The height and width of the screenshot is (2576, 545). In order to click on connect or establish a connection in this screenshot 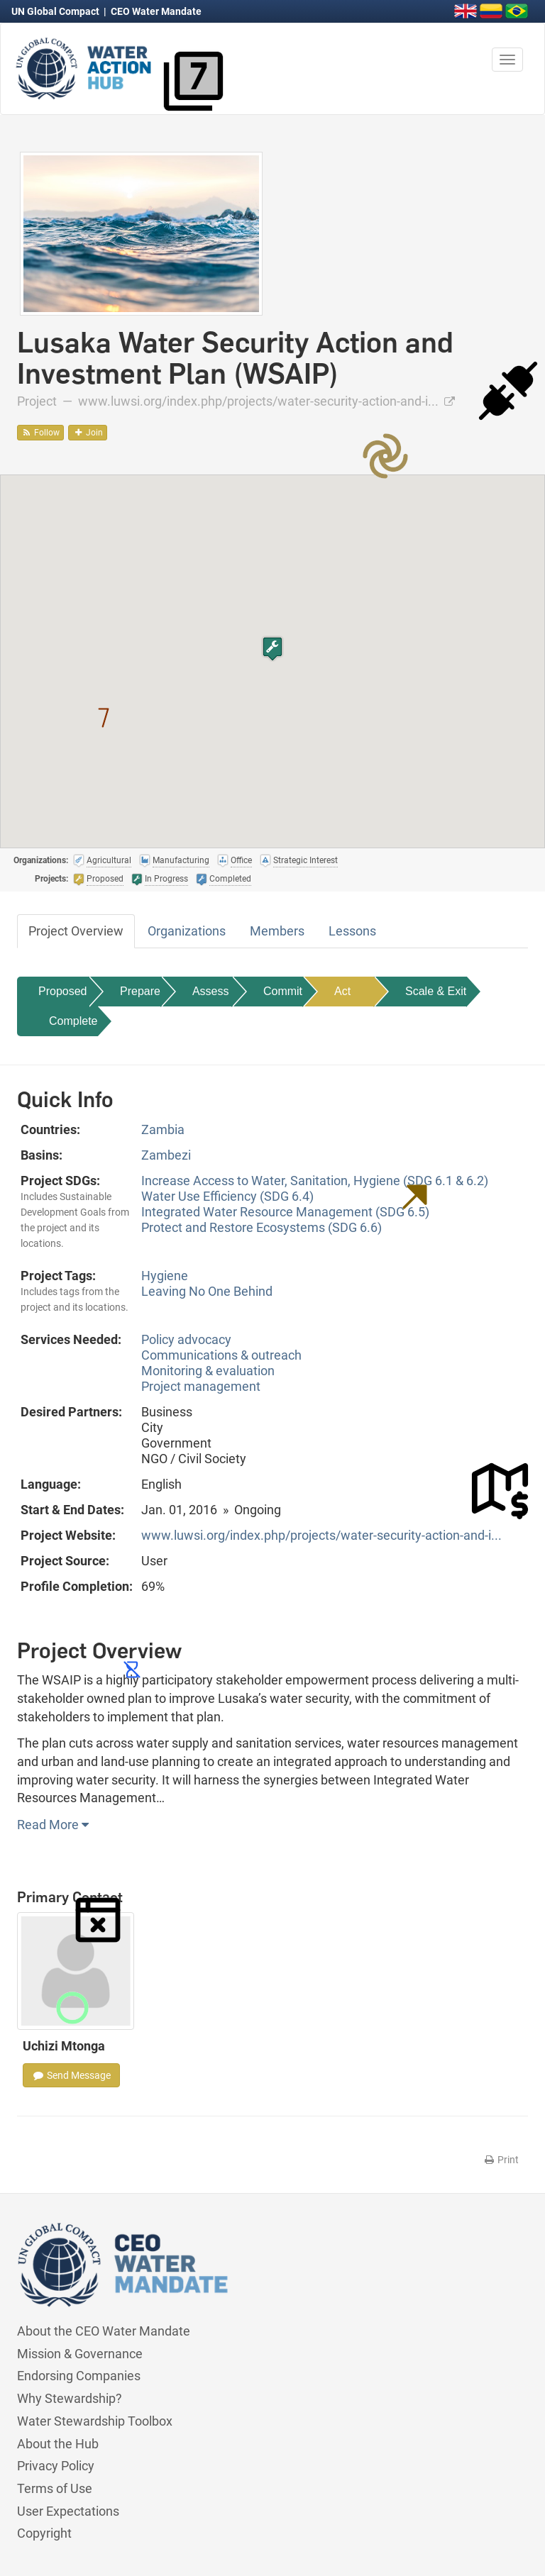, I will do `click(508, 391)`.